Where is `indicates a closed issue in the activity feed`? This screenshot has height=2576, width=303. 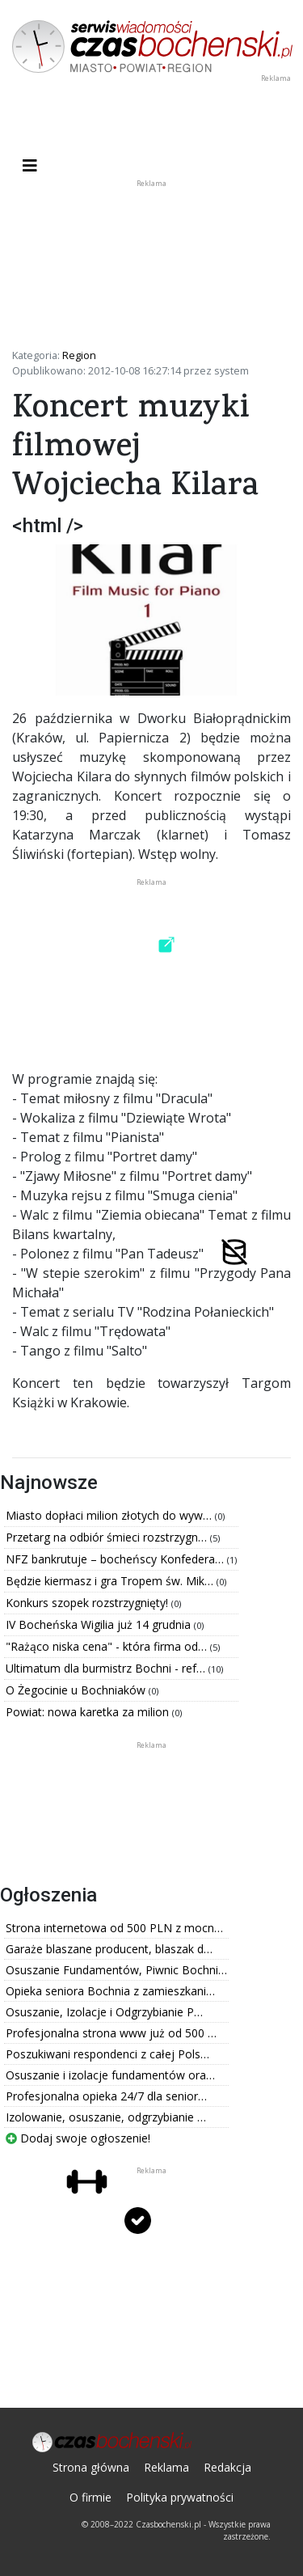
indicates a closed issue in the activity feed is located at coordinates (137, 2220).